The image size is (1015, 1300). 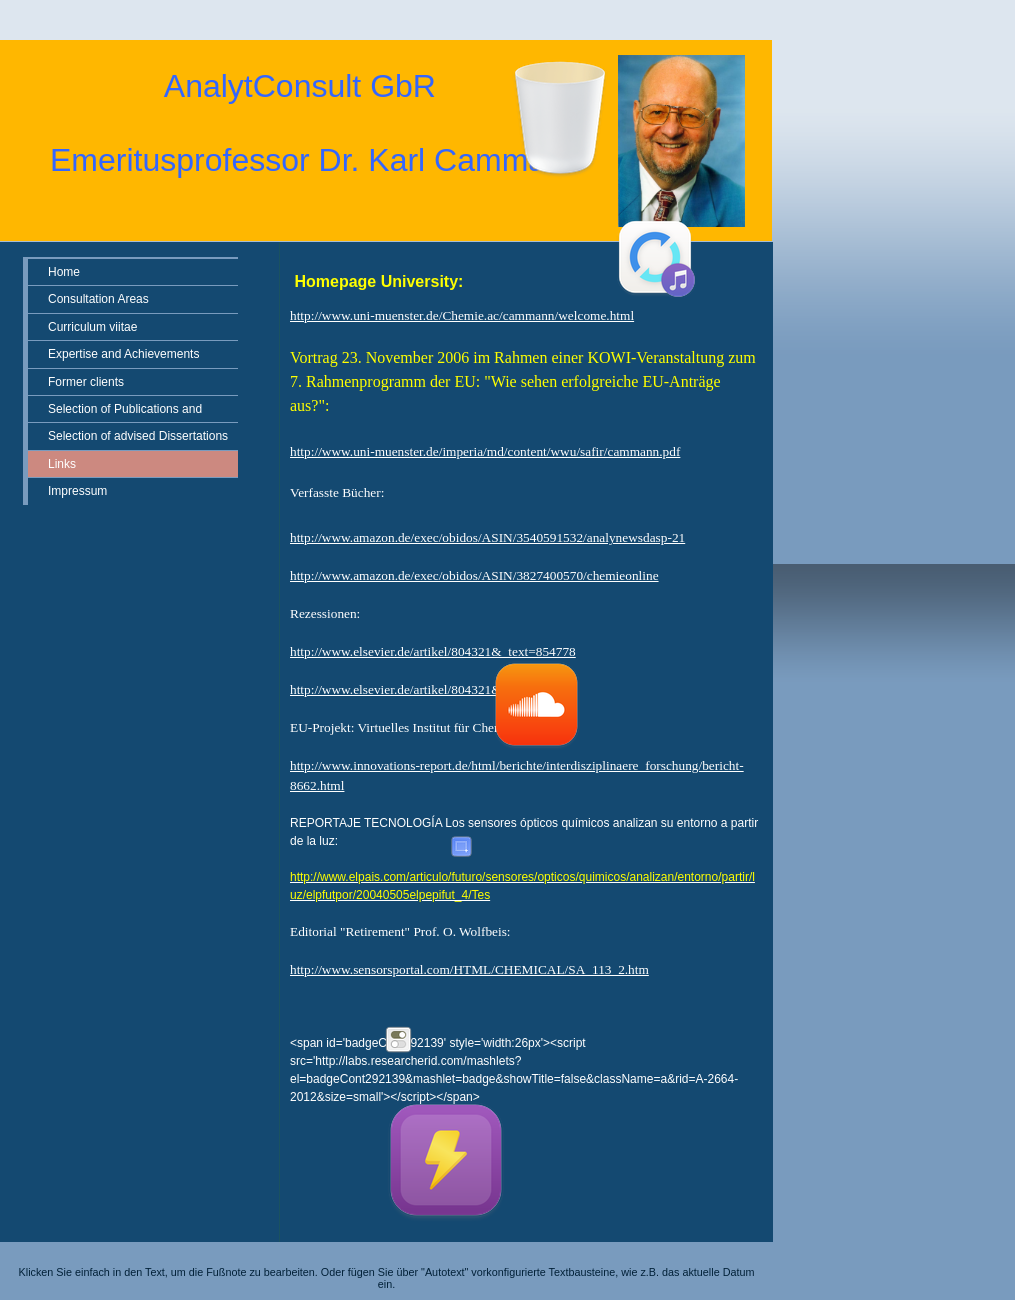 What do you see at coordinates (398, 1039) in the screenshot?
I see `open gnome tweaks to customize system settings` at bounding box center [398, 1039].